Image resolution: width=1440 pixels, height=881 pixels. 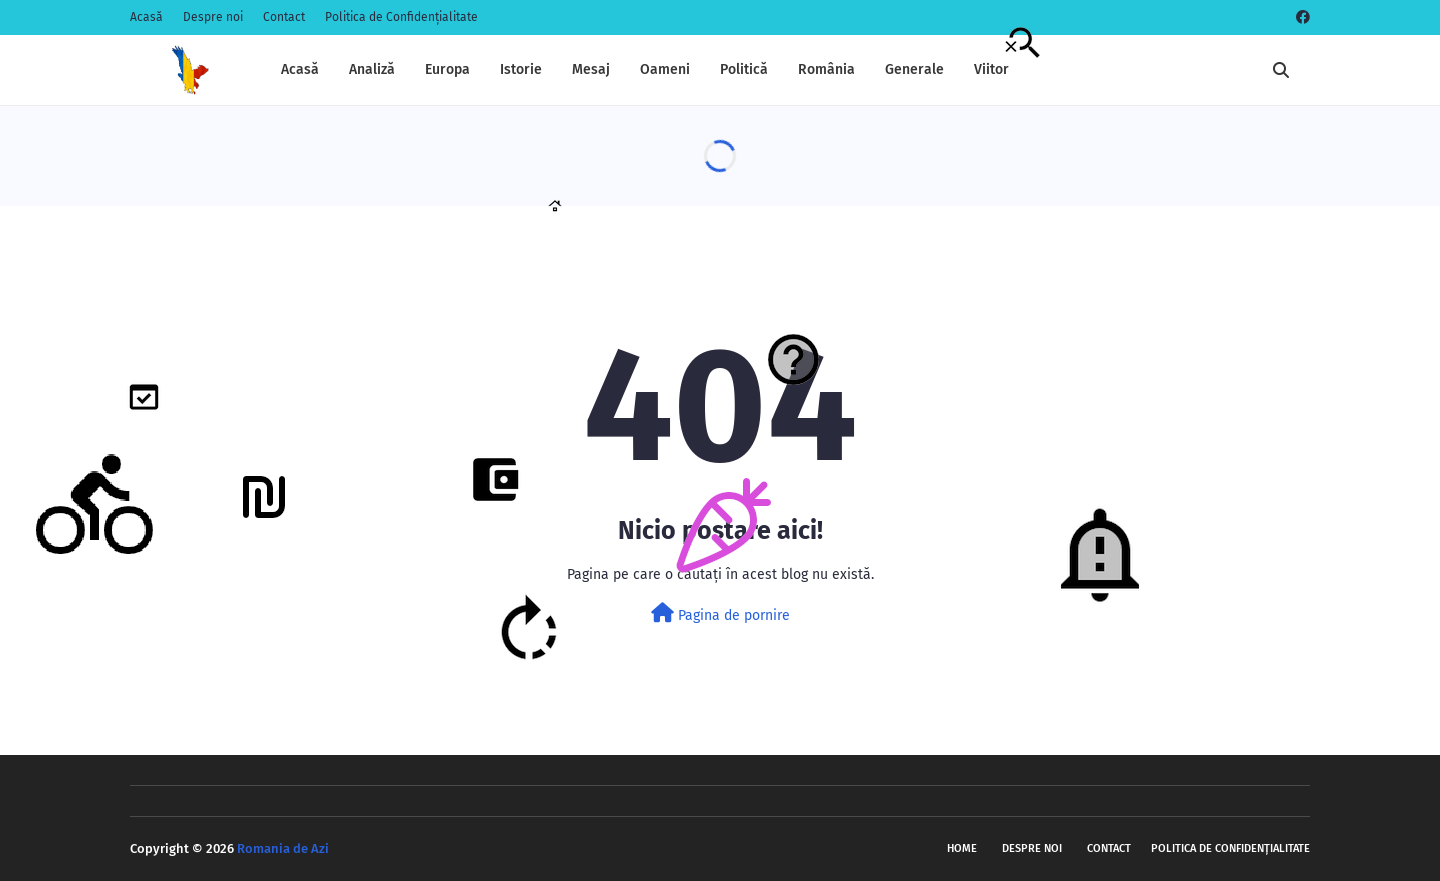 I want to click on search is disabled or unavailable, so click(x=1025, y=43).